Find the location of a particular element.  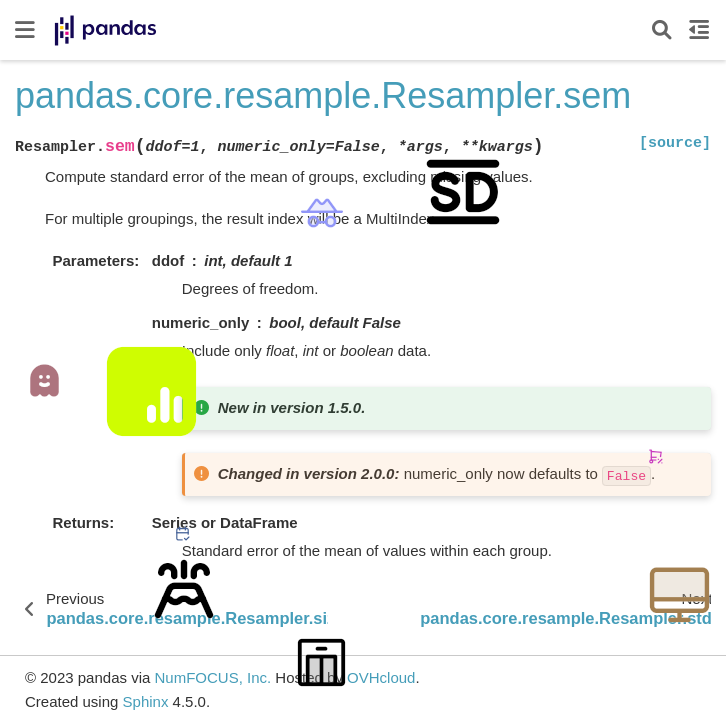

align content to bottom-right corner is located at coordinates (151, 391).